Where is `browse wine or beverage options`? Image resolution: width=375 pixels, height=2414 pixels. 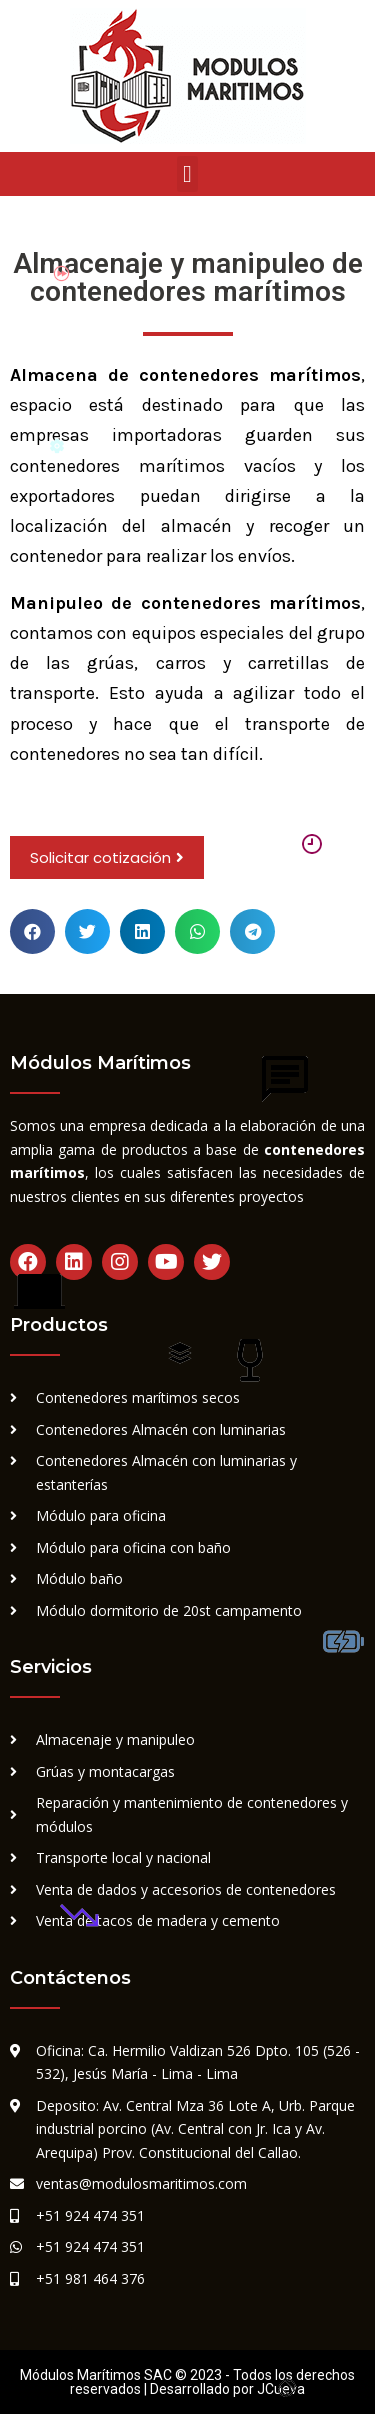
browse wine or beverage options is located at coordinates (250, 1359).